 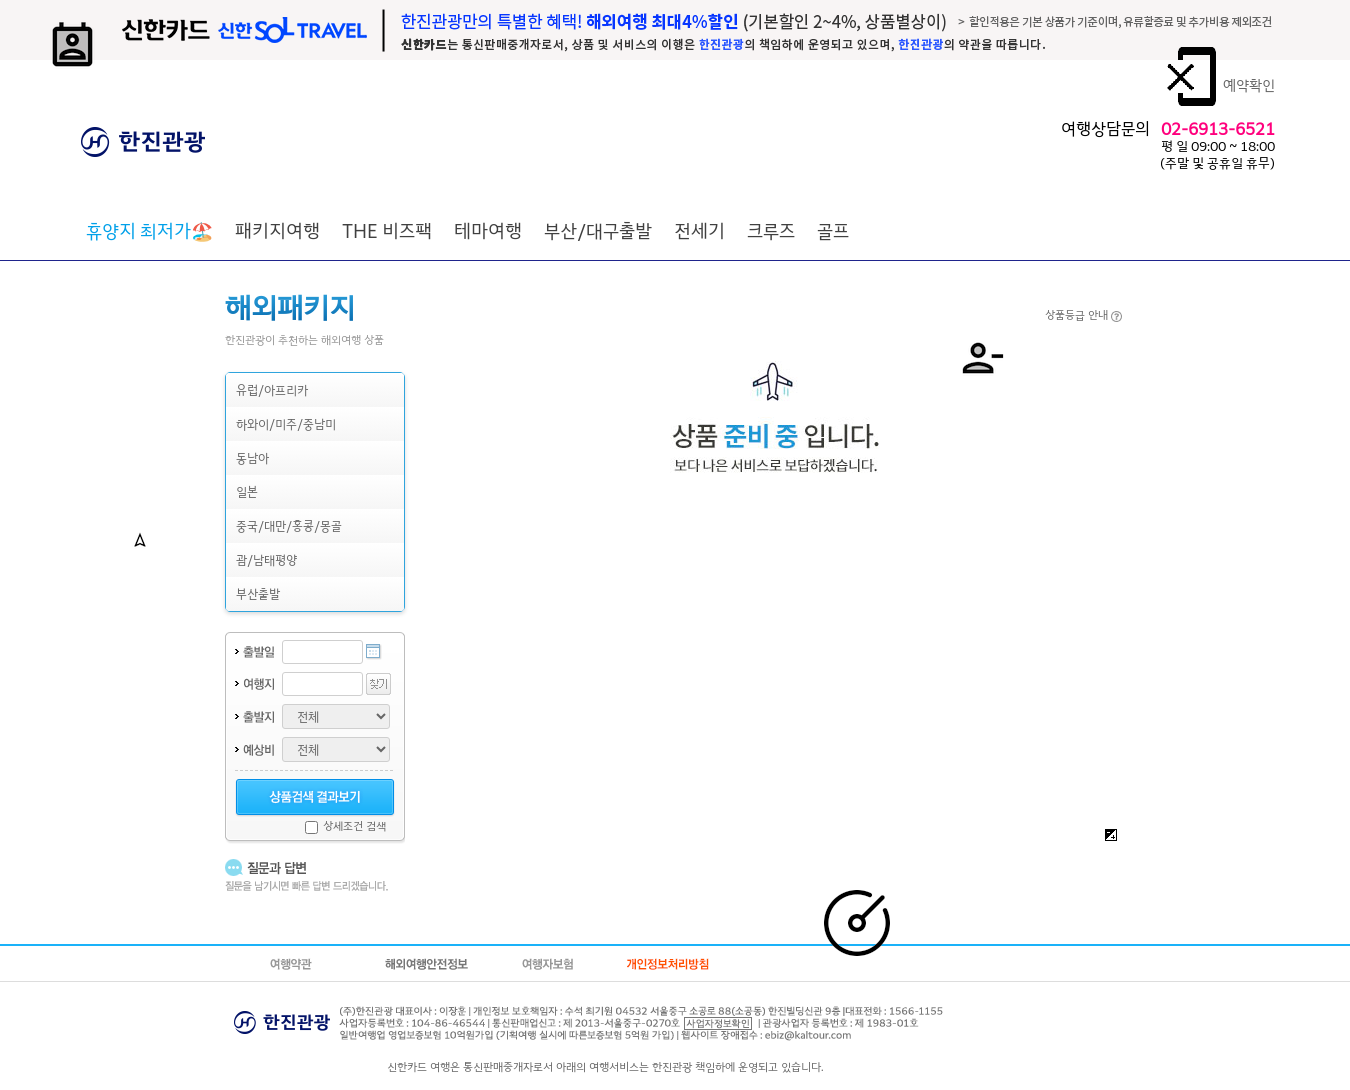 I want to click on start navigation to destination, so click(x=140, y=540).